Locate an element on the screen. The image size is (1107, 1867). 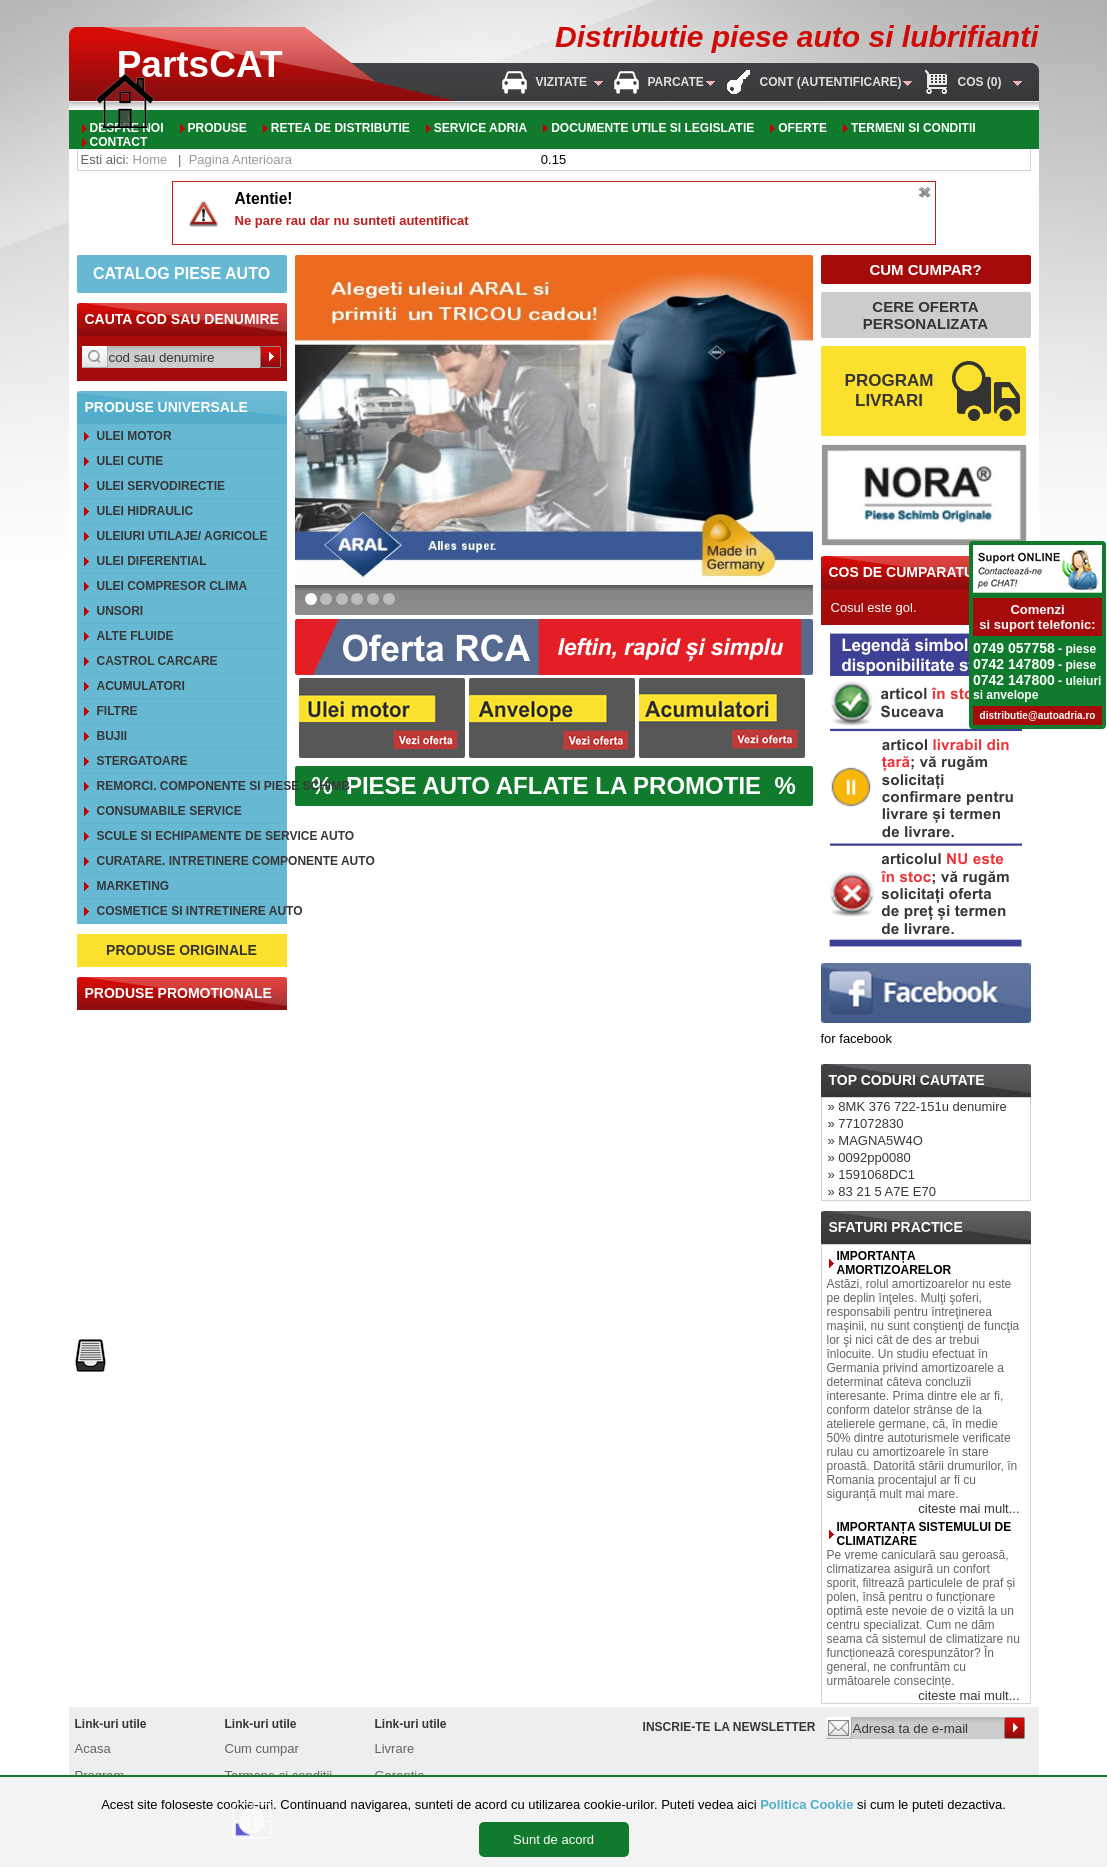
access text generator tools in iMovie is located at coordinates (252, 1821).